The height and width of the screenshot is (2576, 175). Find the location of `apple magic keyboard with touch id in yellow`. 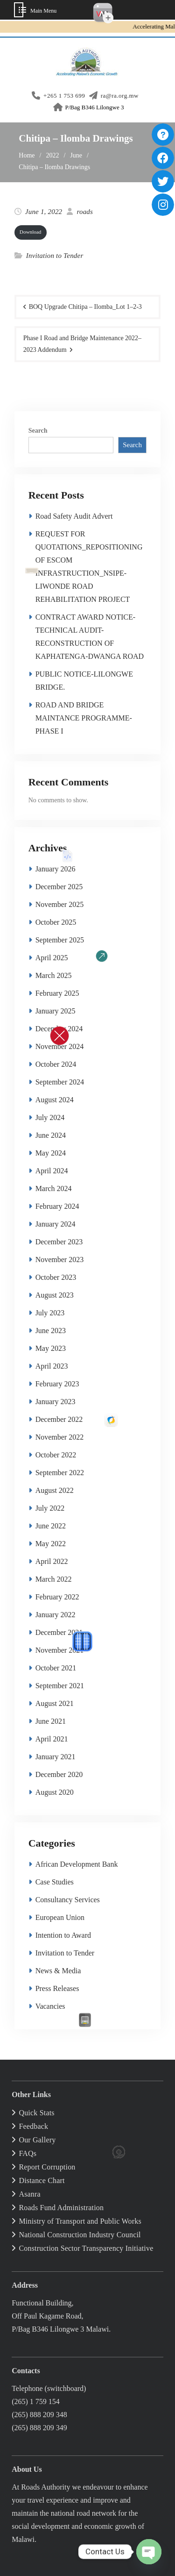

apple magic keyboard with touch id in yellow is located at coordinates (32, 571).